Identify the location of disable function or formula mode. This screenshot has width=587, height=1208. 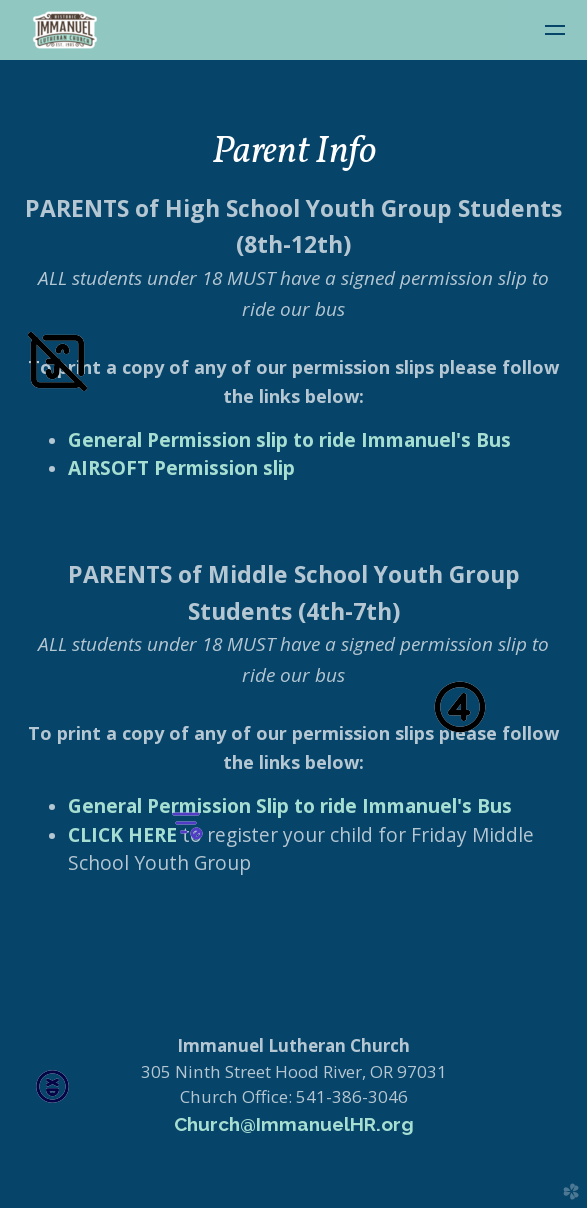
(57, 361).